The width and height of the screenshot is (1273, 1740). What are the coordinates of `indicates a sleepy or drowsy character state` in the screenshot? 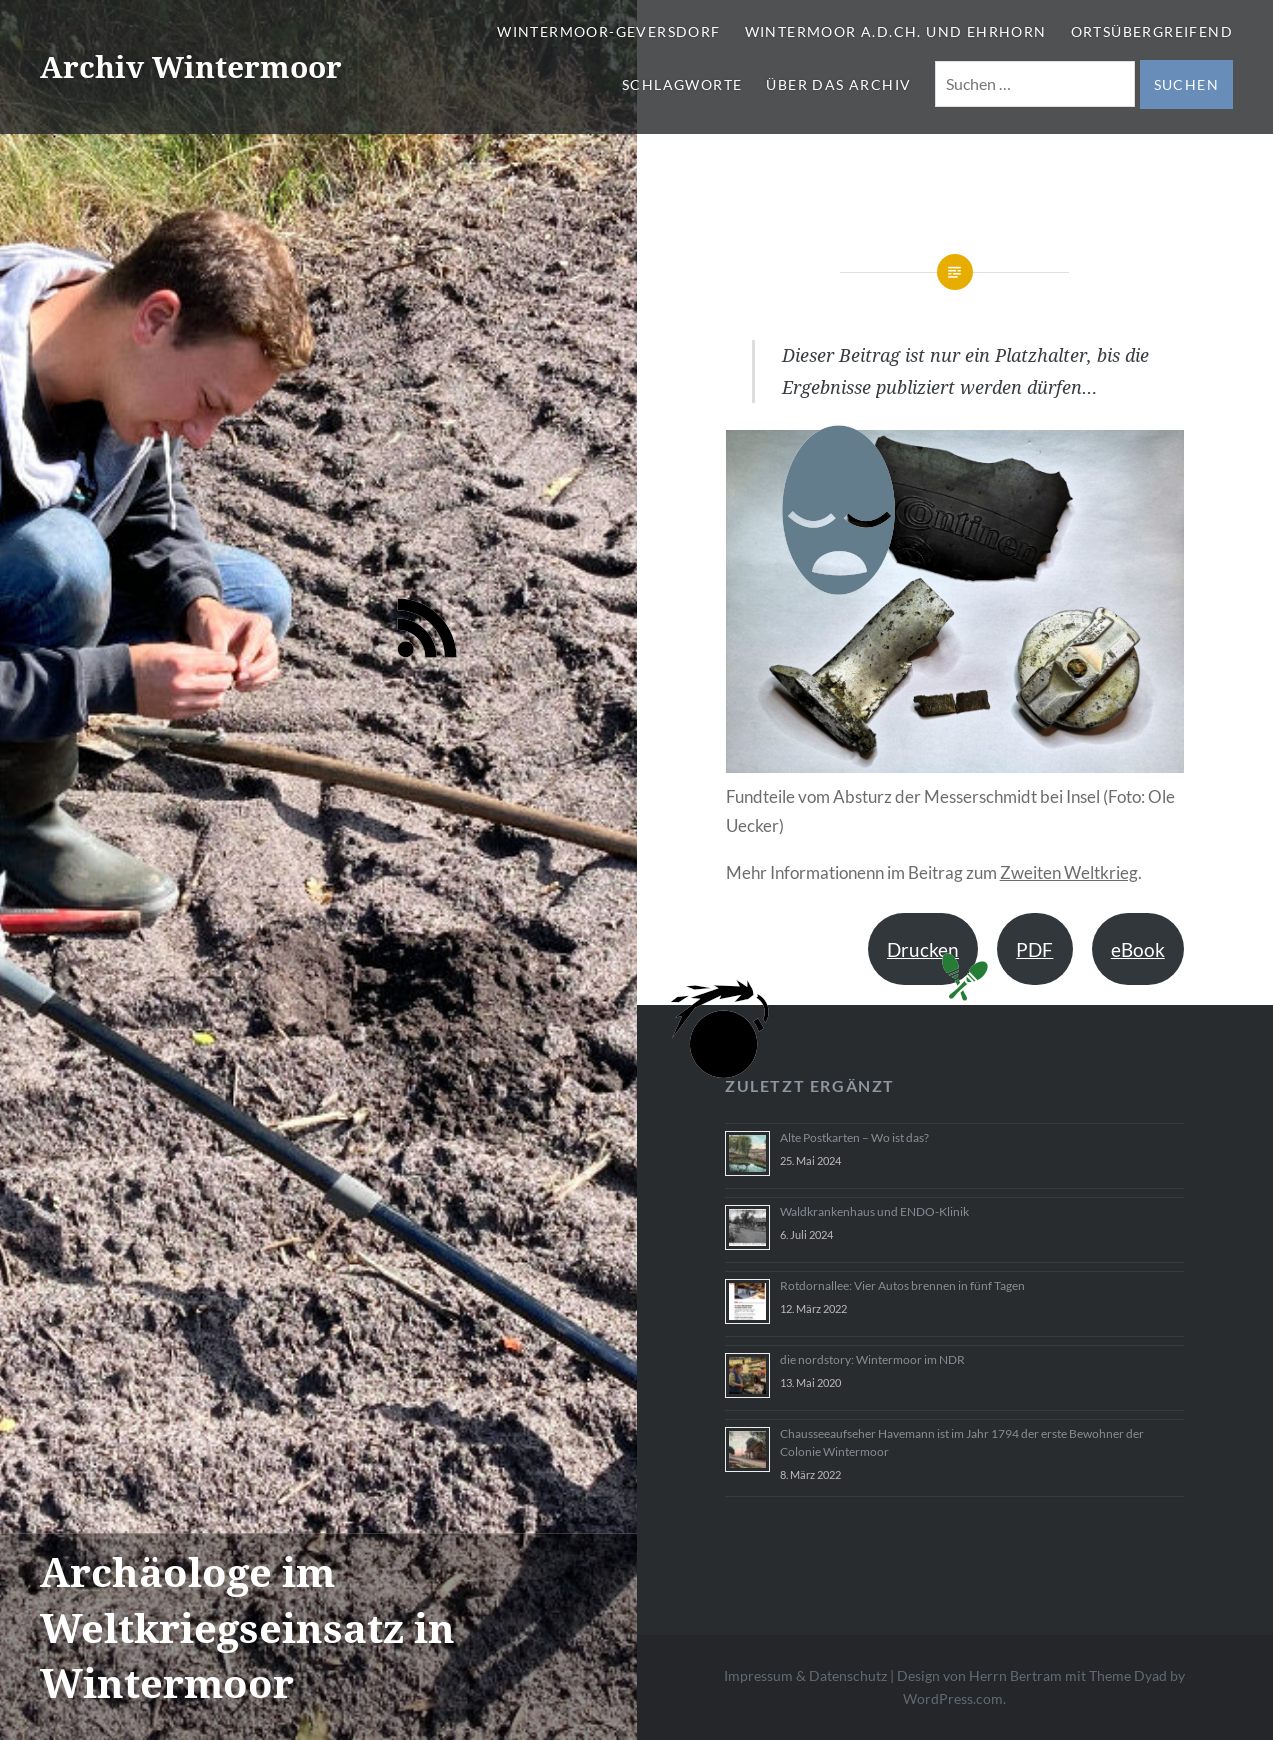 It's located at (841, 510).